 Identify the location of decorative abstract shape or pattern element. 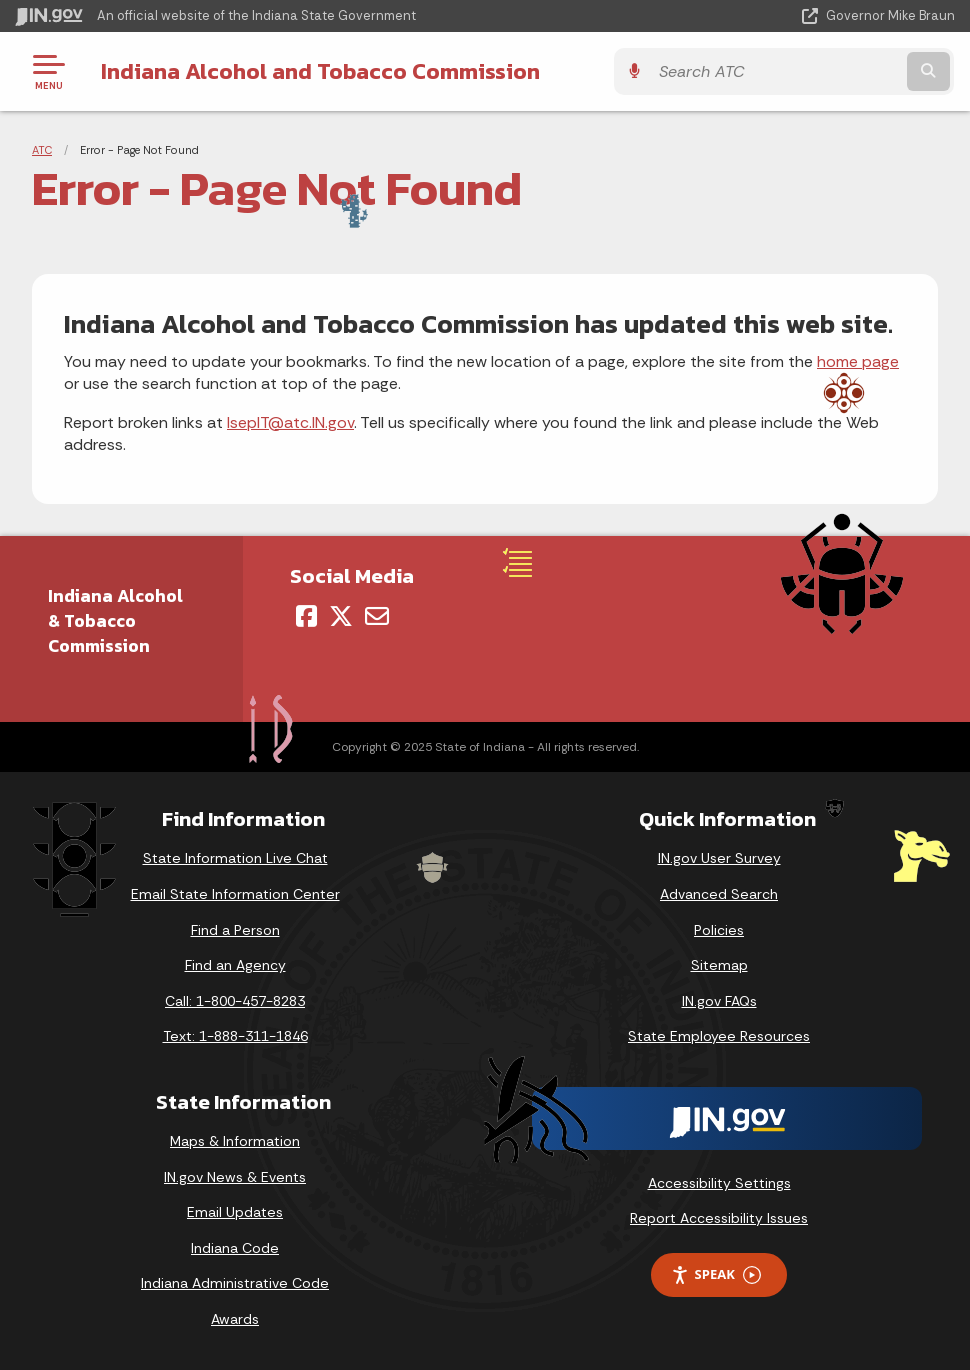
(844, 393).